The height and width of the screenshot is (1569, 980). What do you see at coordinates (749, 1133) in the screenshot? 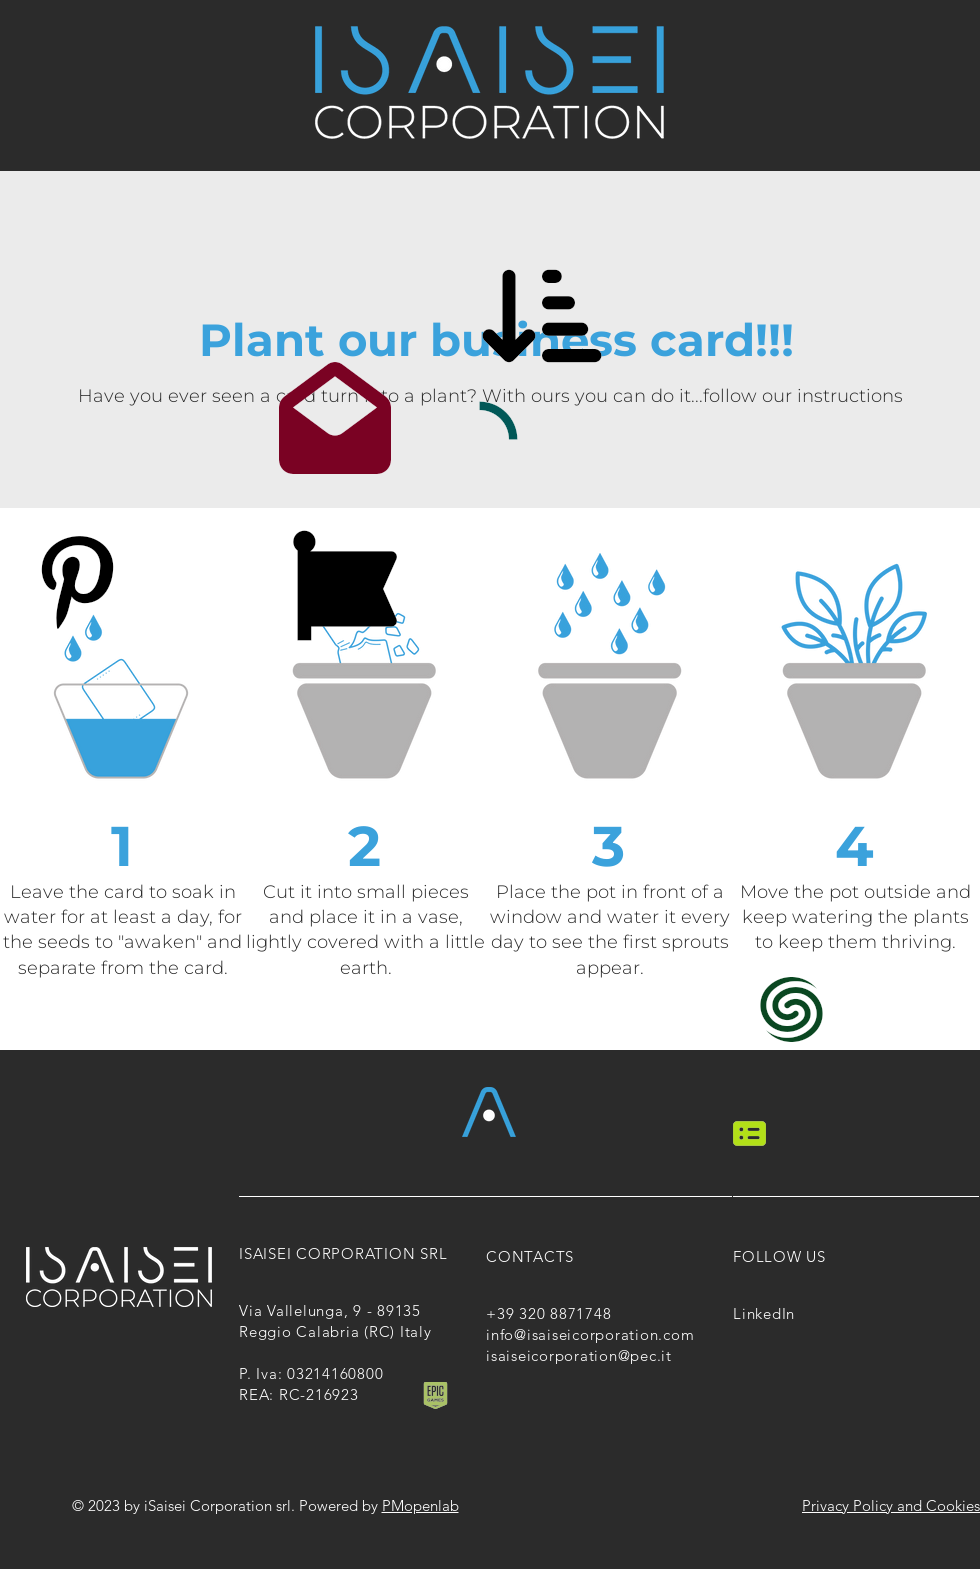
I see `view list details or summary` at bounding box center [749, 1133].